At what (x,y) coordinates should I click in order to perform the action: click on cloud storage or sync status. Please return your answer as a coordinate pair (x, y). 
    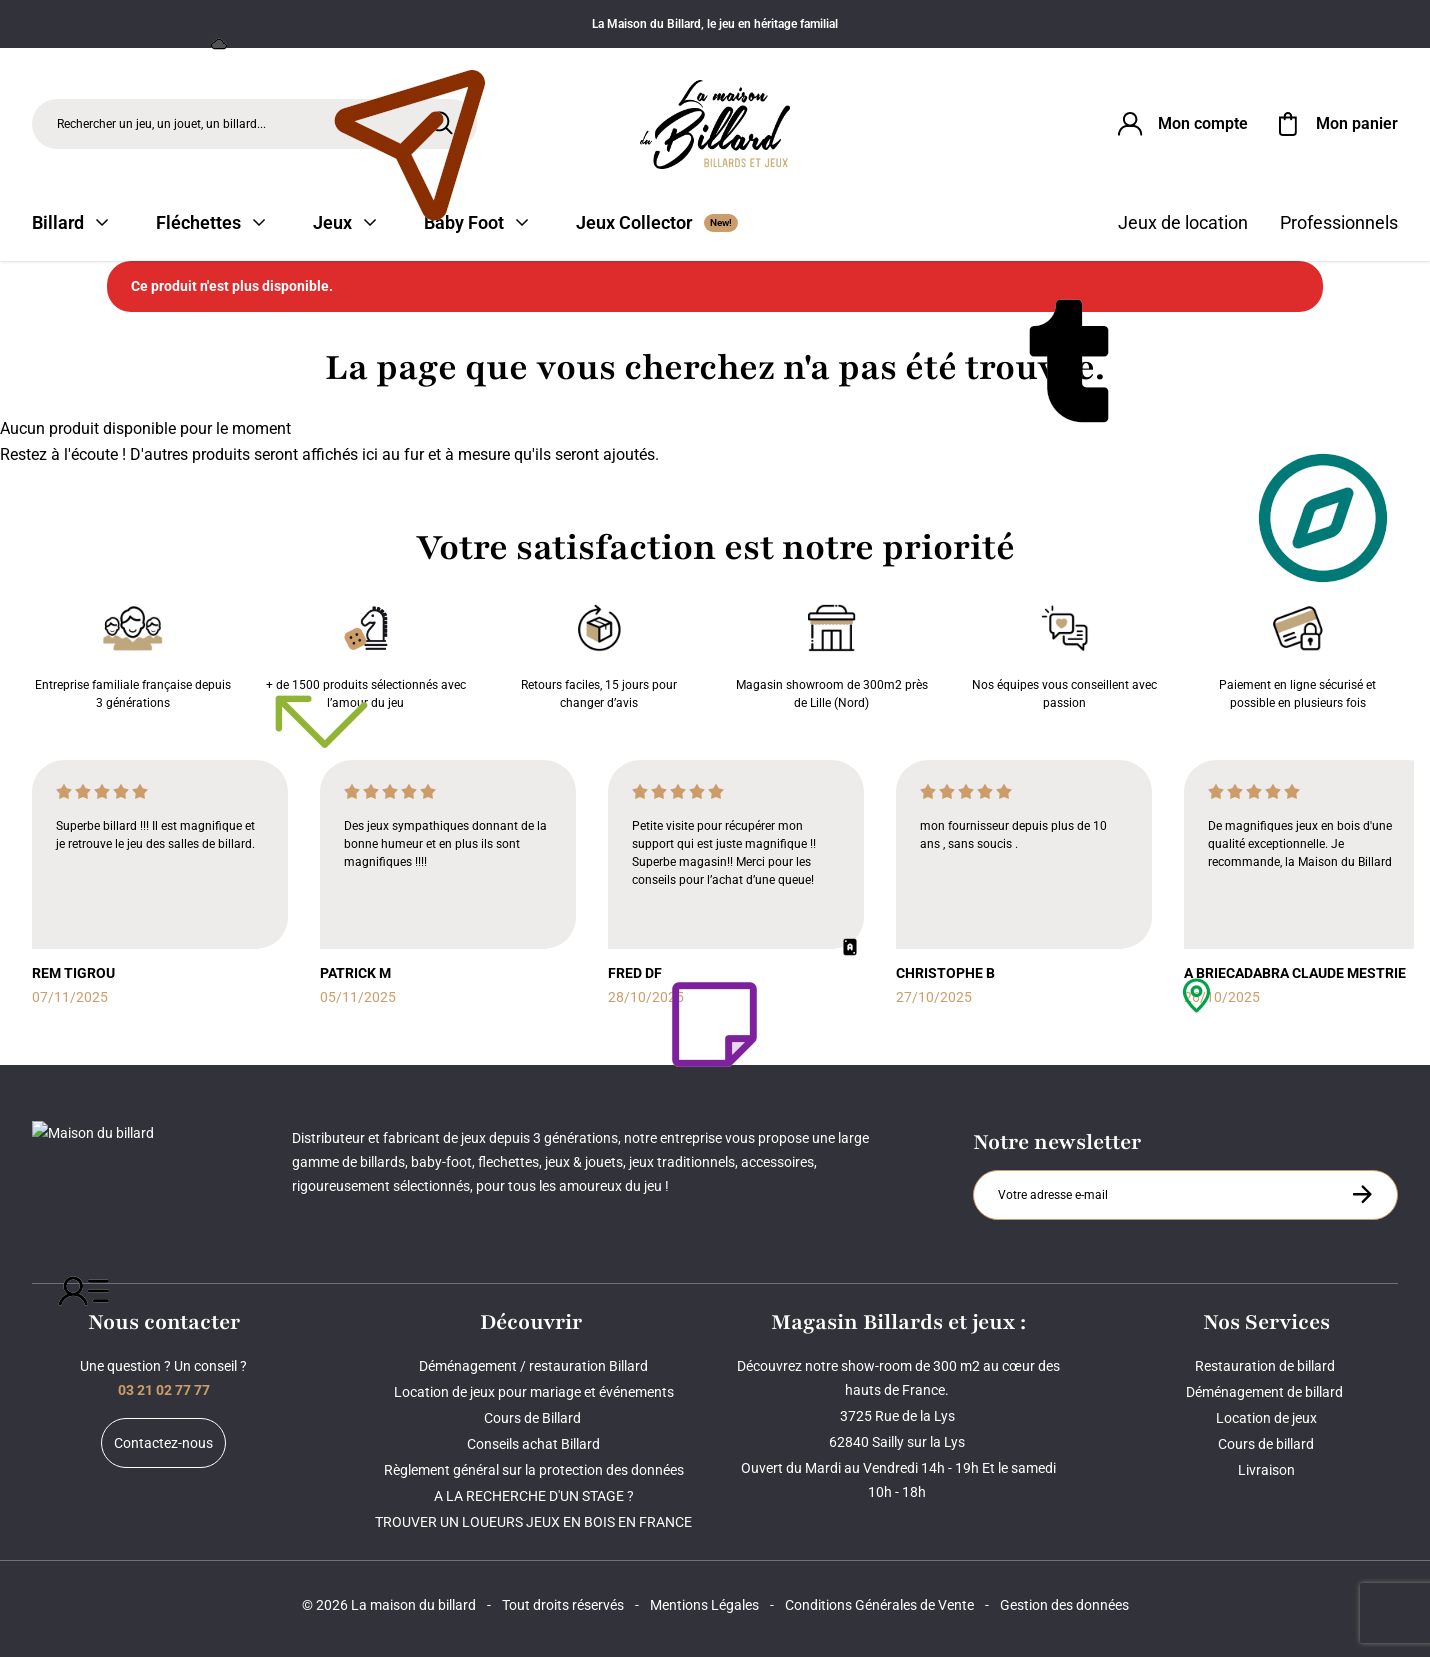
    Looking at the image, I should click on (219, 44).